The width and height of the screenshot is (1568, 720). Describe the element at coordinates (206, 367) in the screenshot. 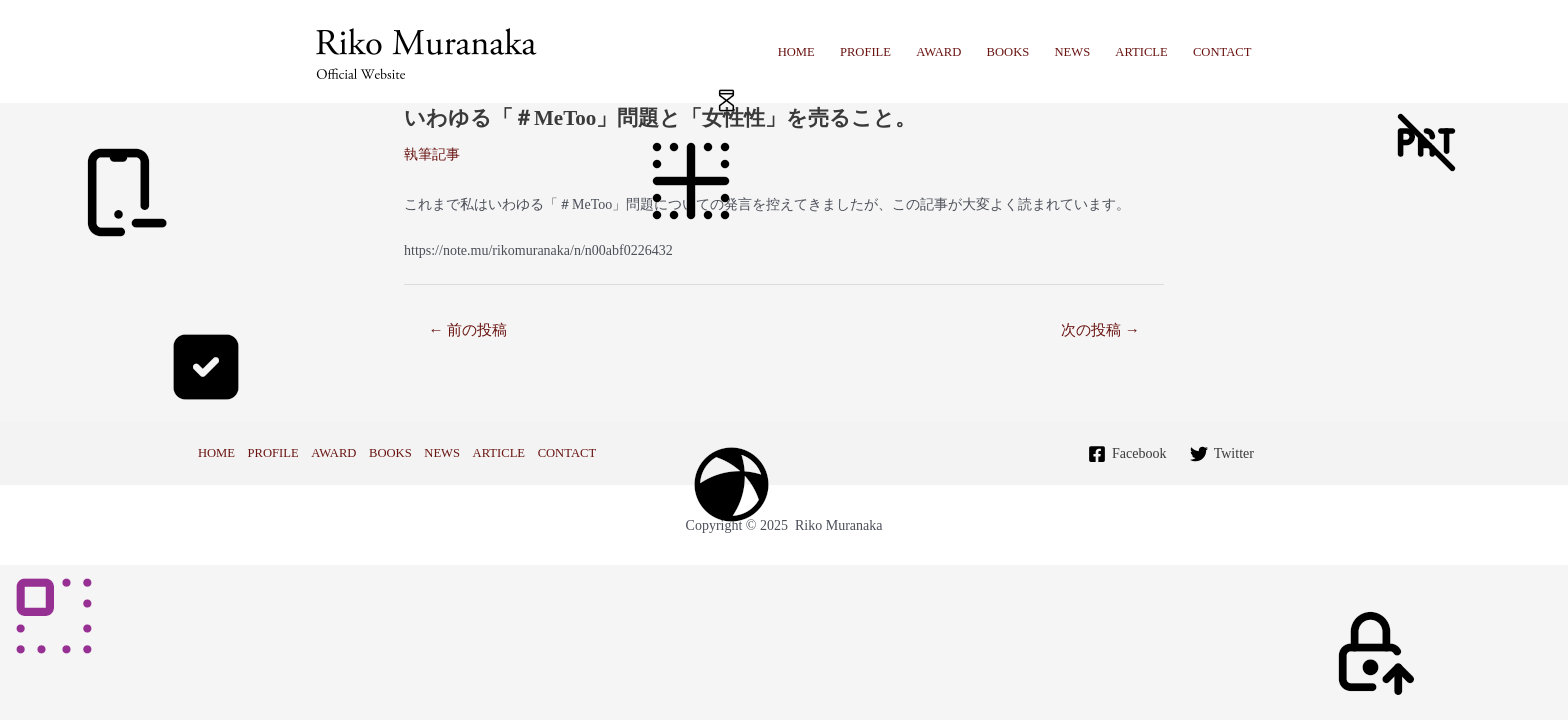

I see `mark task as complete` at that location.